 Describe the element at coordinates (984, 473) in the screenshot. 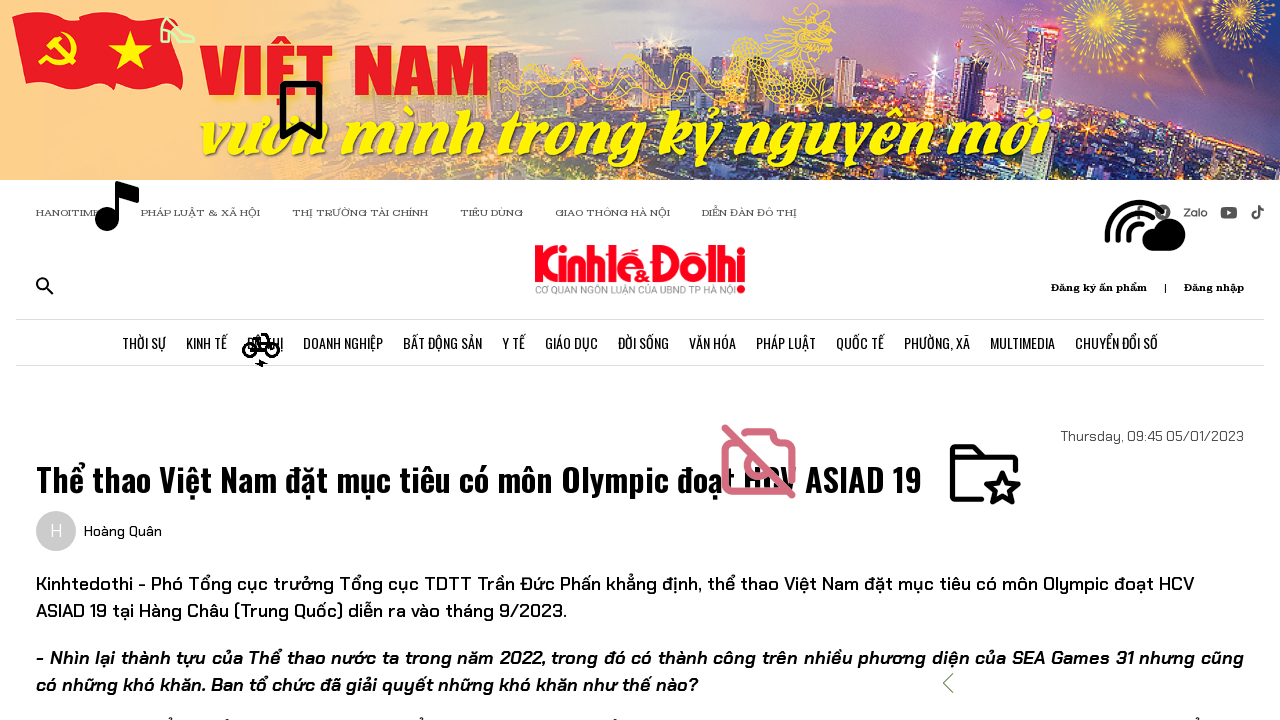

I see `access your starred or favorite folder` at that location.